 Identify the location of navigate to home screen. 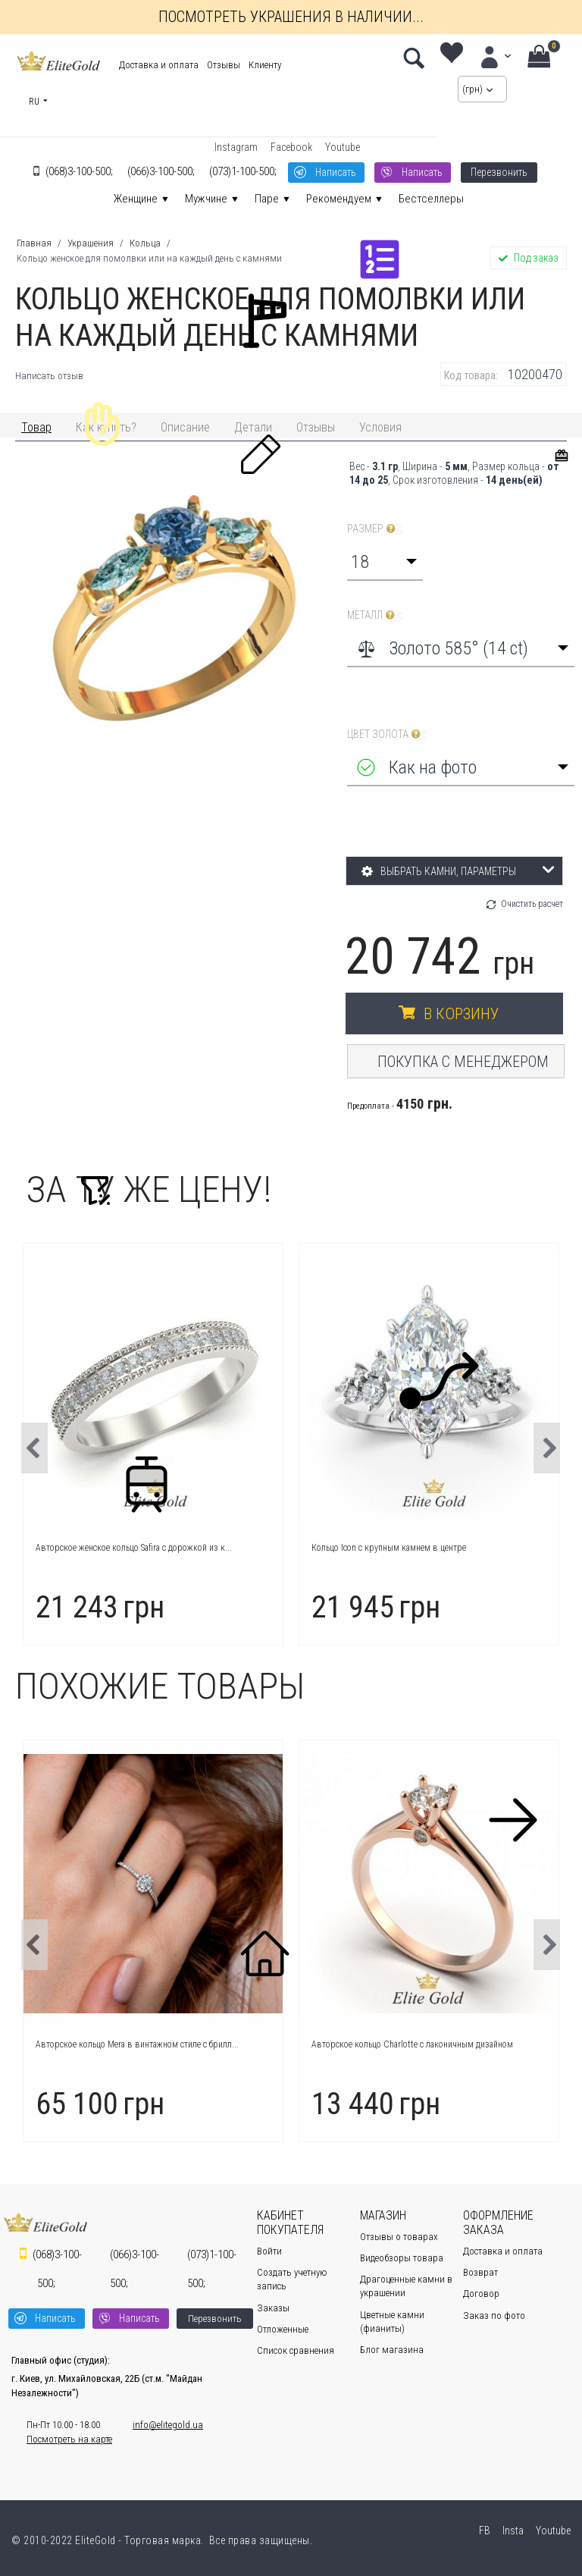
(264, 1953).